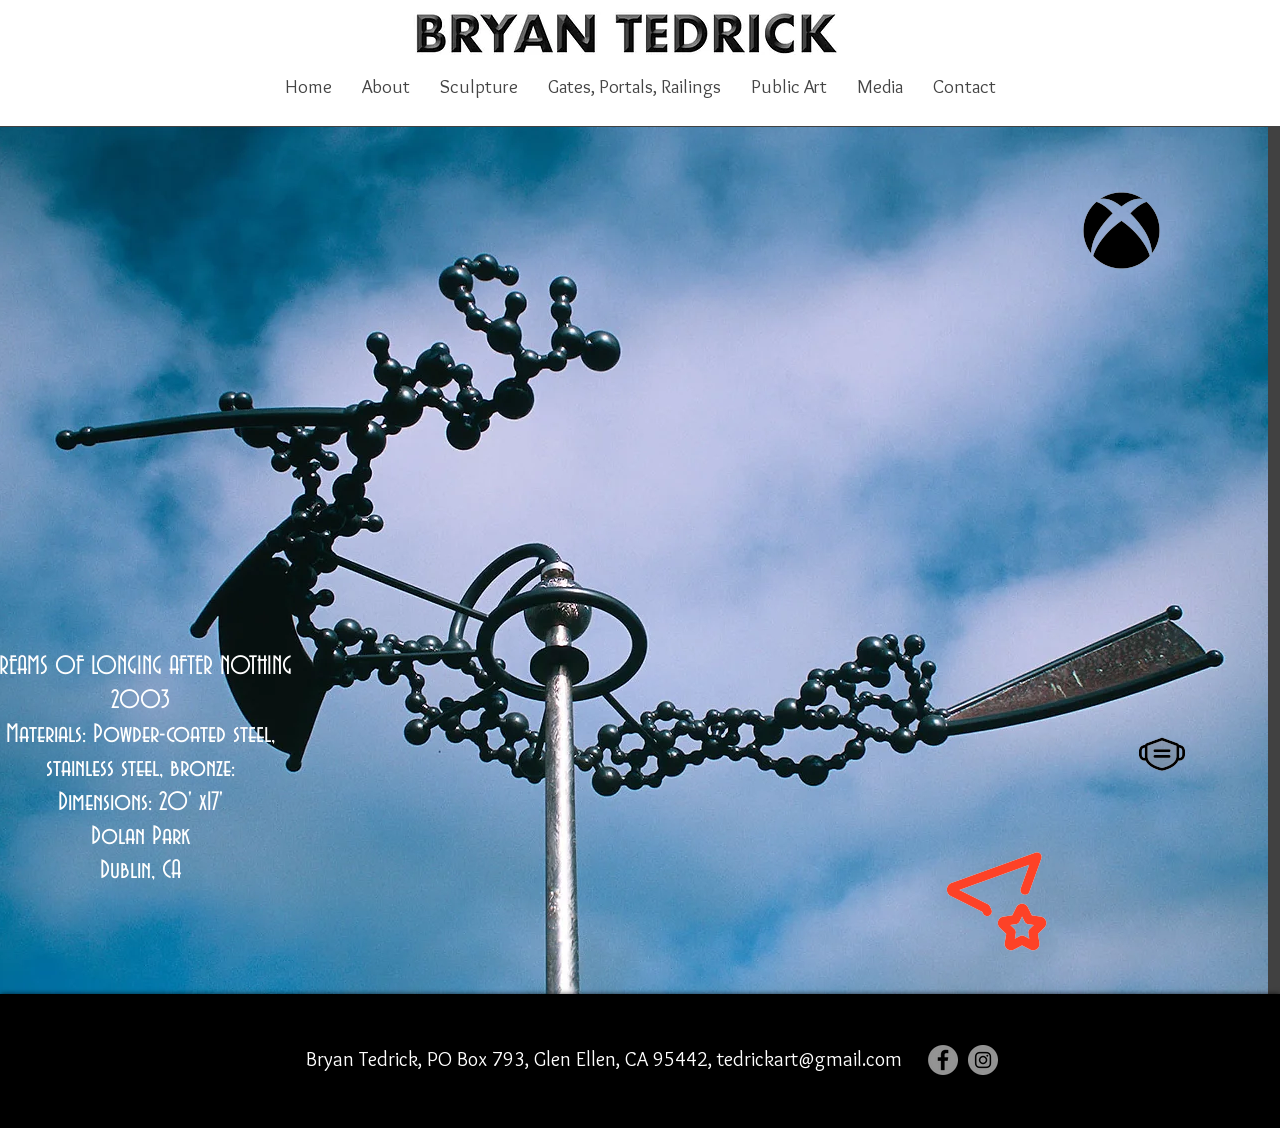 This screenshot has width=1280, height=1128. I want to click on mark a location as favorite, so click(995, 899).